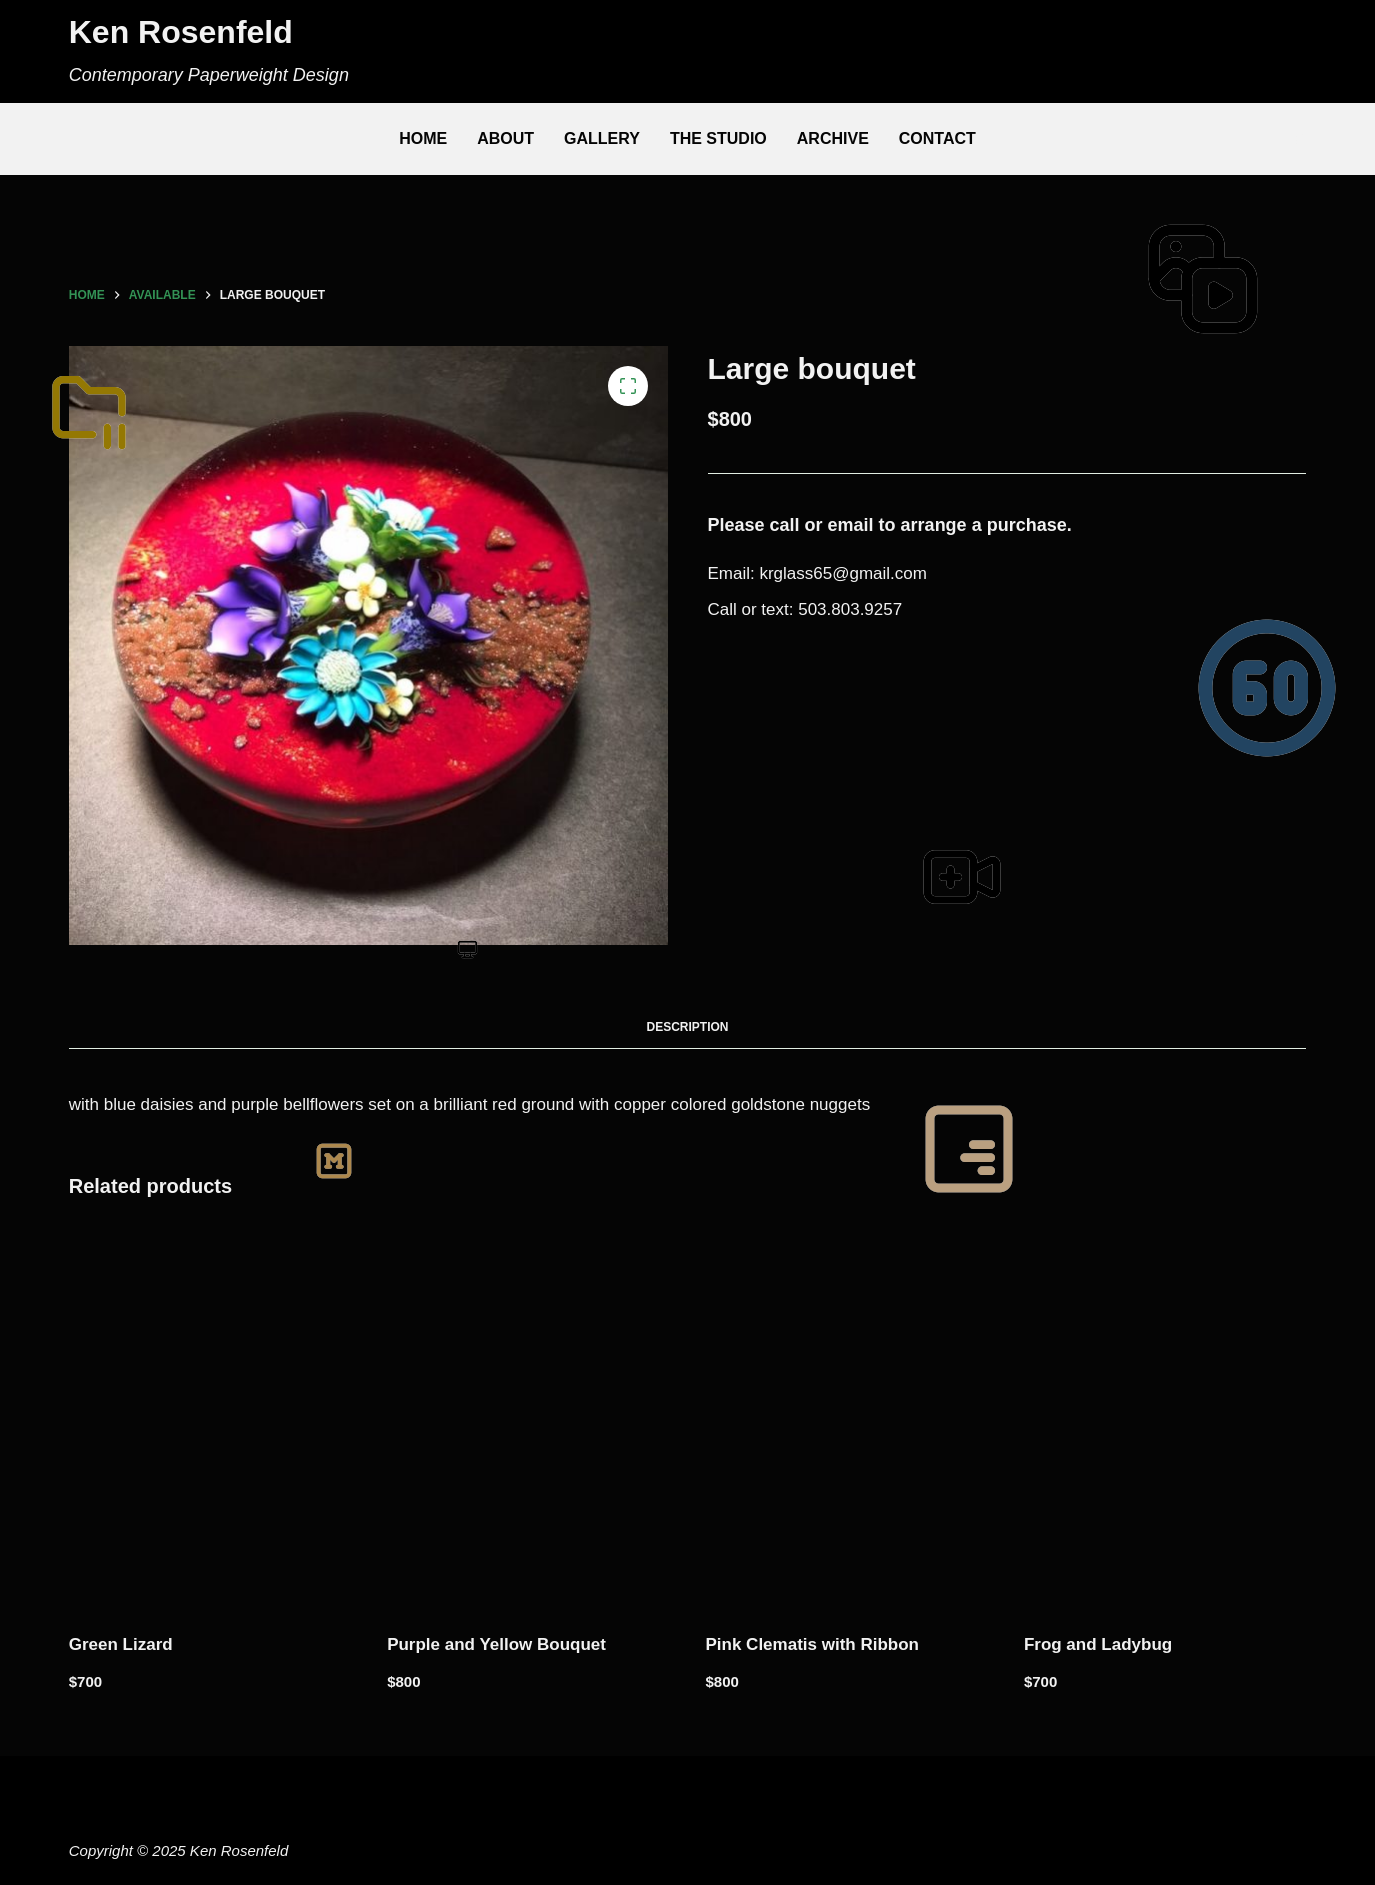 Image resolution: width=1375 pixels, height=1885 pixels. I want to click on set a 60-second timer, so click(1267, 688).